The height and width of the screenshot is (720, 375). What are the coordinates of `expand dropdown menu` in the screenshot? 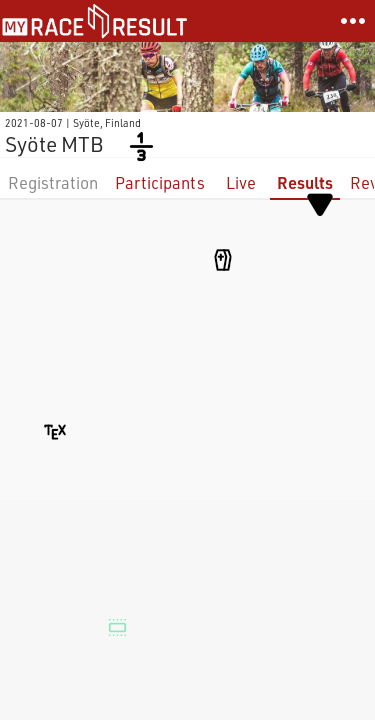 It's located at (320, 204).